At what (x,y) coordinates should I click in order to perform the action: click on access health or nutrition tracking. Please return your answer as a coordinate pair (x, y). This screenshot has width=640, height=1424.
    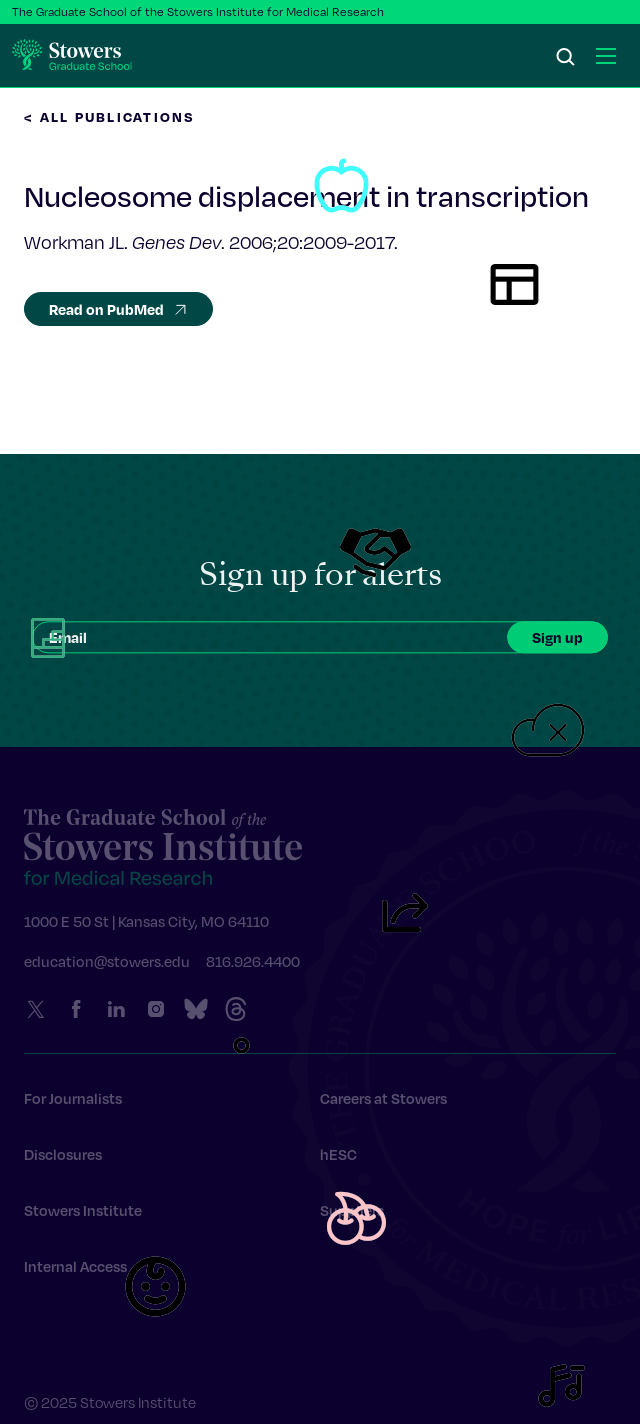
    Looking at the image, I should click on (341, 185).